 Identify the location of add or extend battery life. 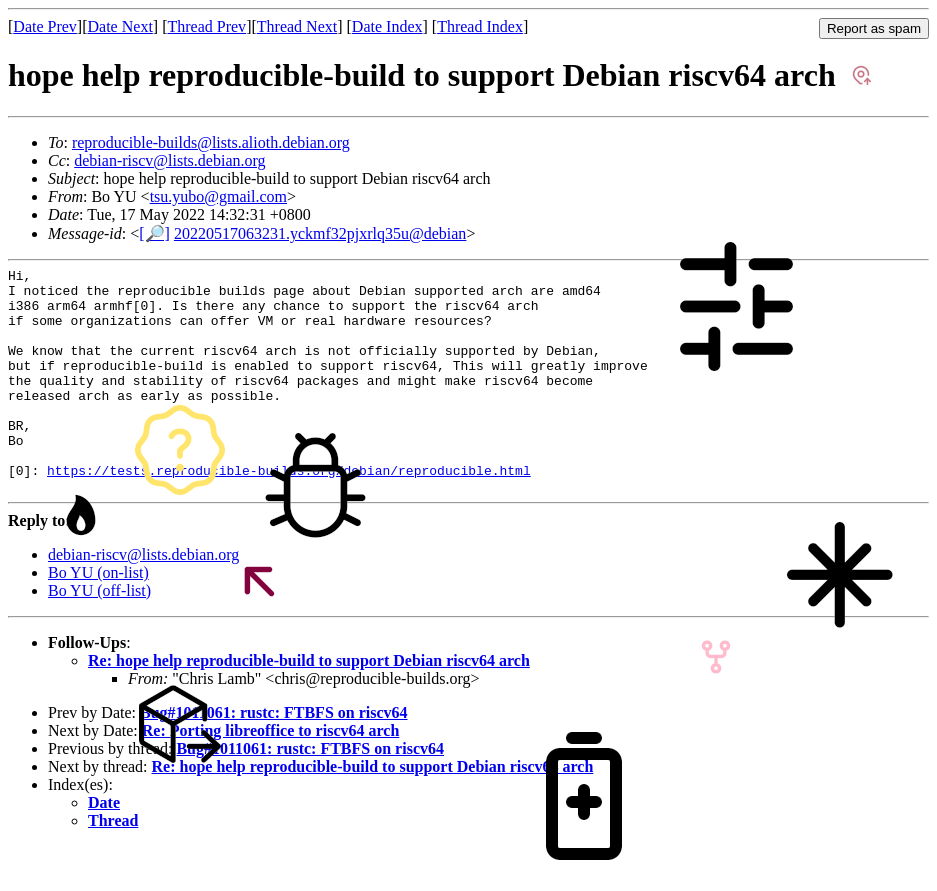
(584, 796).